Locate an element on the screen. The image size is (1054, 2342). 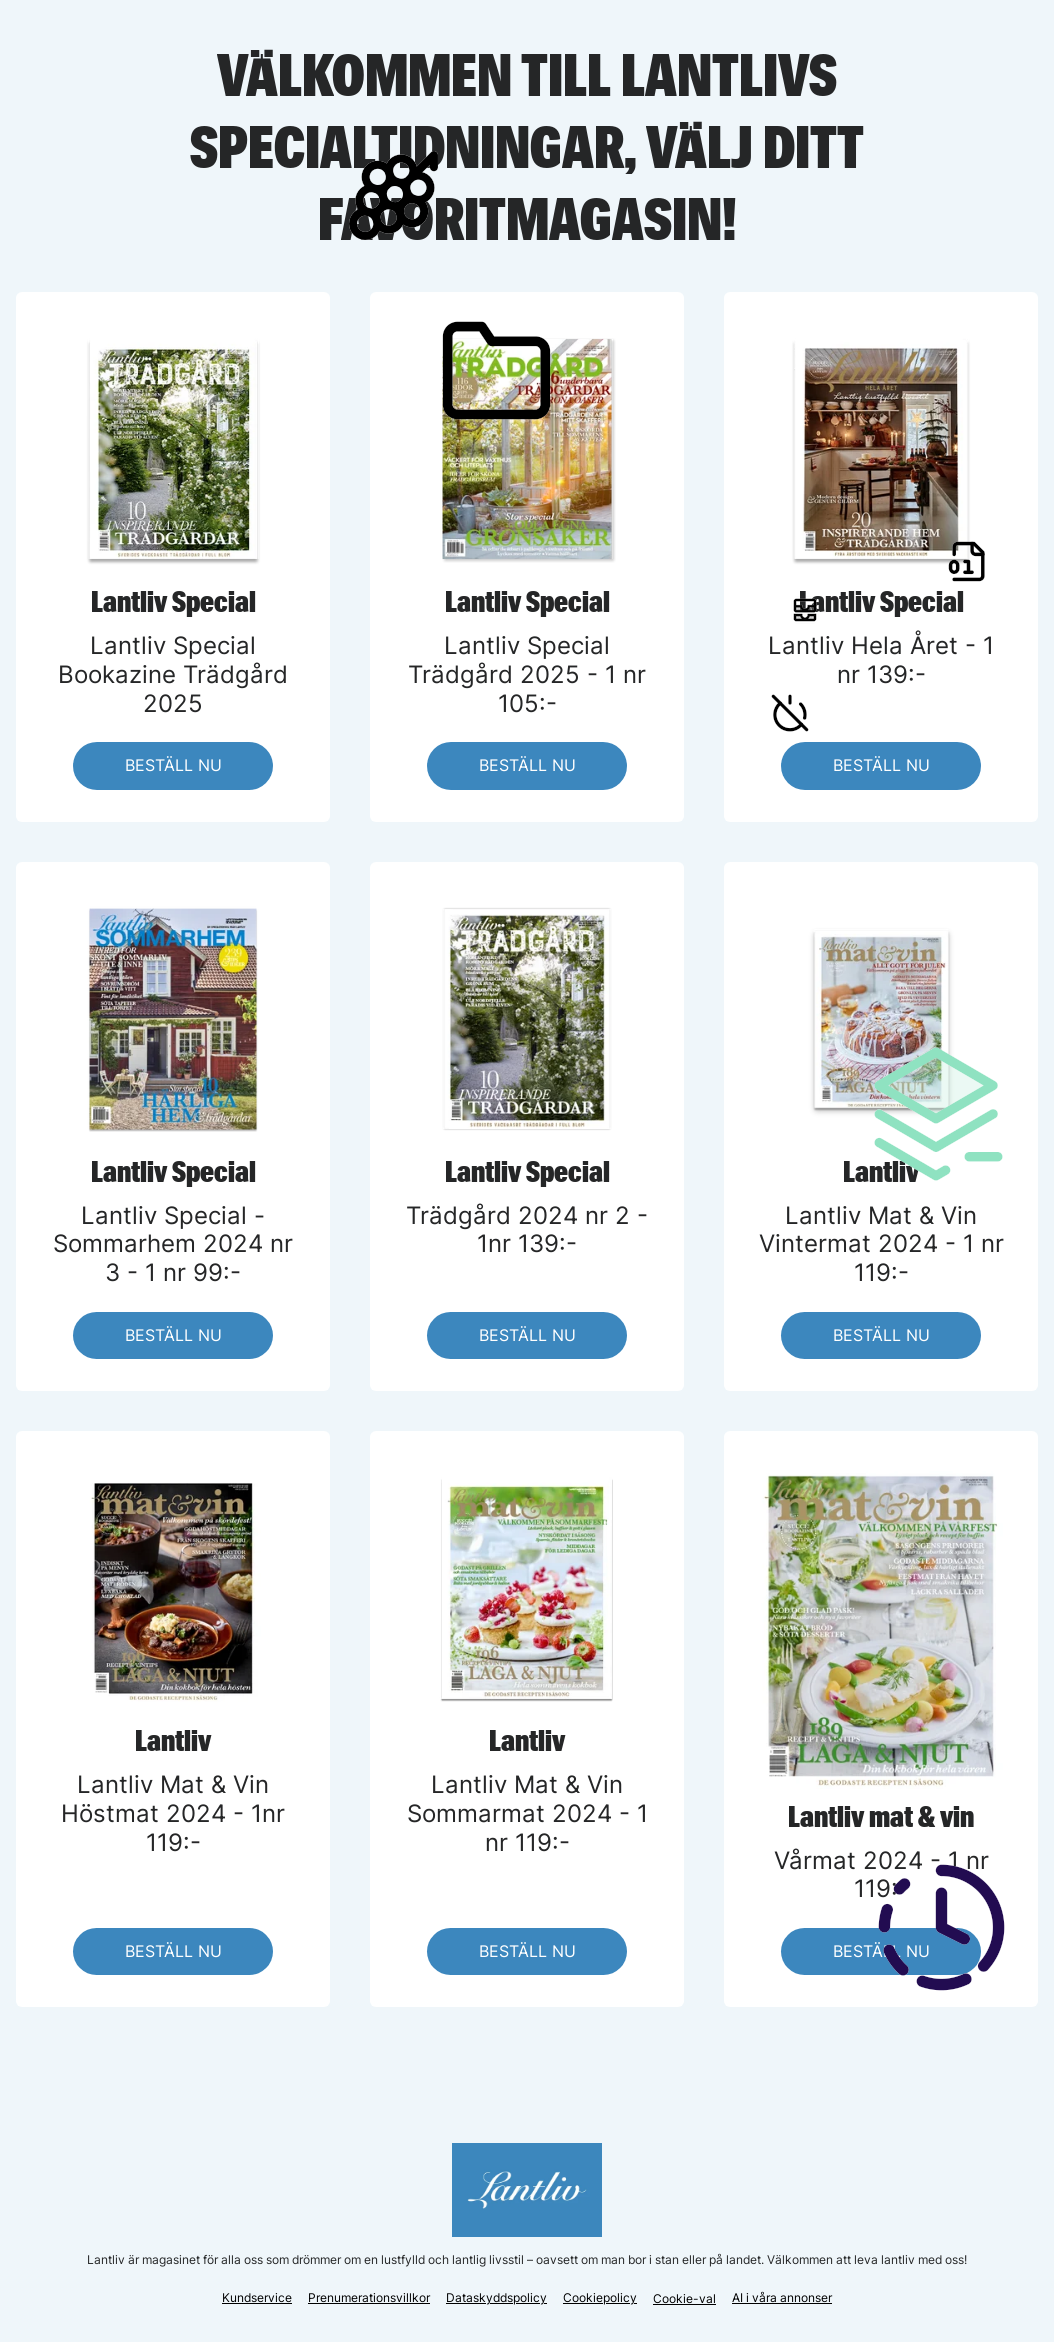
open folder to view files is located at coordinates (496, 370).